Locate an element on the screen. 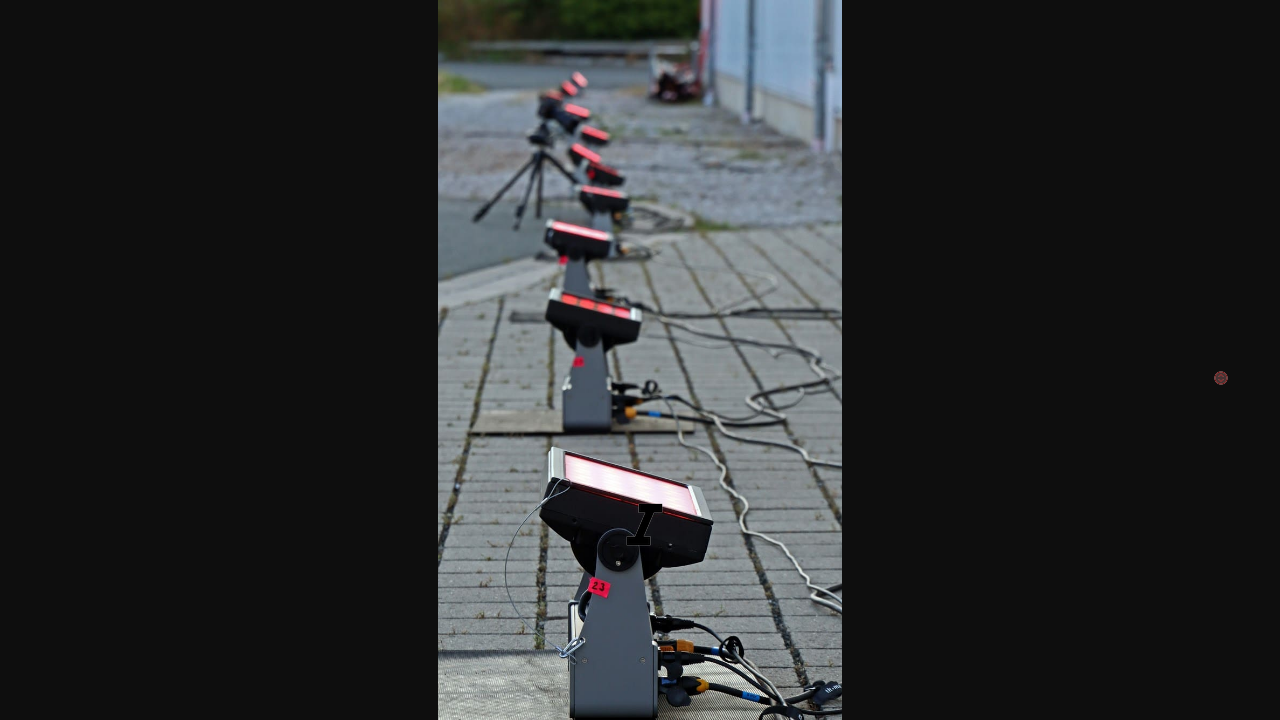  apply italic formatting to selected text is located at coordinates (644, 527).